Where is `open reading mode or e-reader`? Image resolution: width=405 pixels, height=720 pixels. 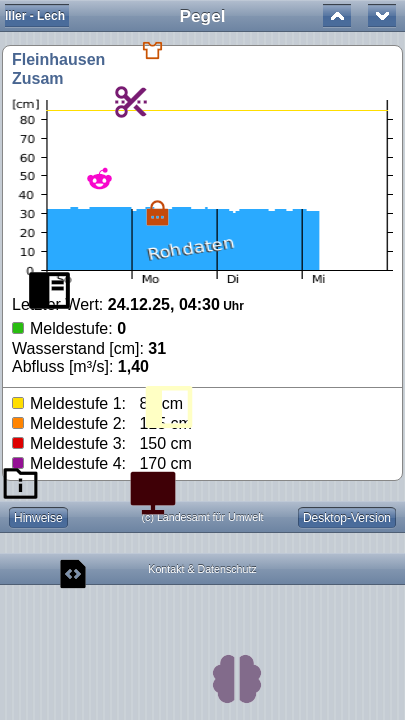 open reading mode or e-reader is located at coordinates (49, 290).